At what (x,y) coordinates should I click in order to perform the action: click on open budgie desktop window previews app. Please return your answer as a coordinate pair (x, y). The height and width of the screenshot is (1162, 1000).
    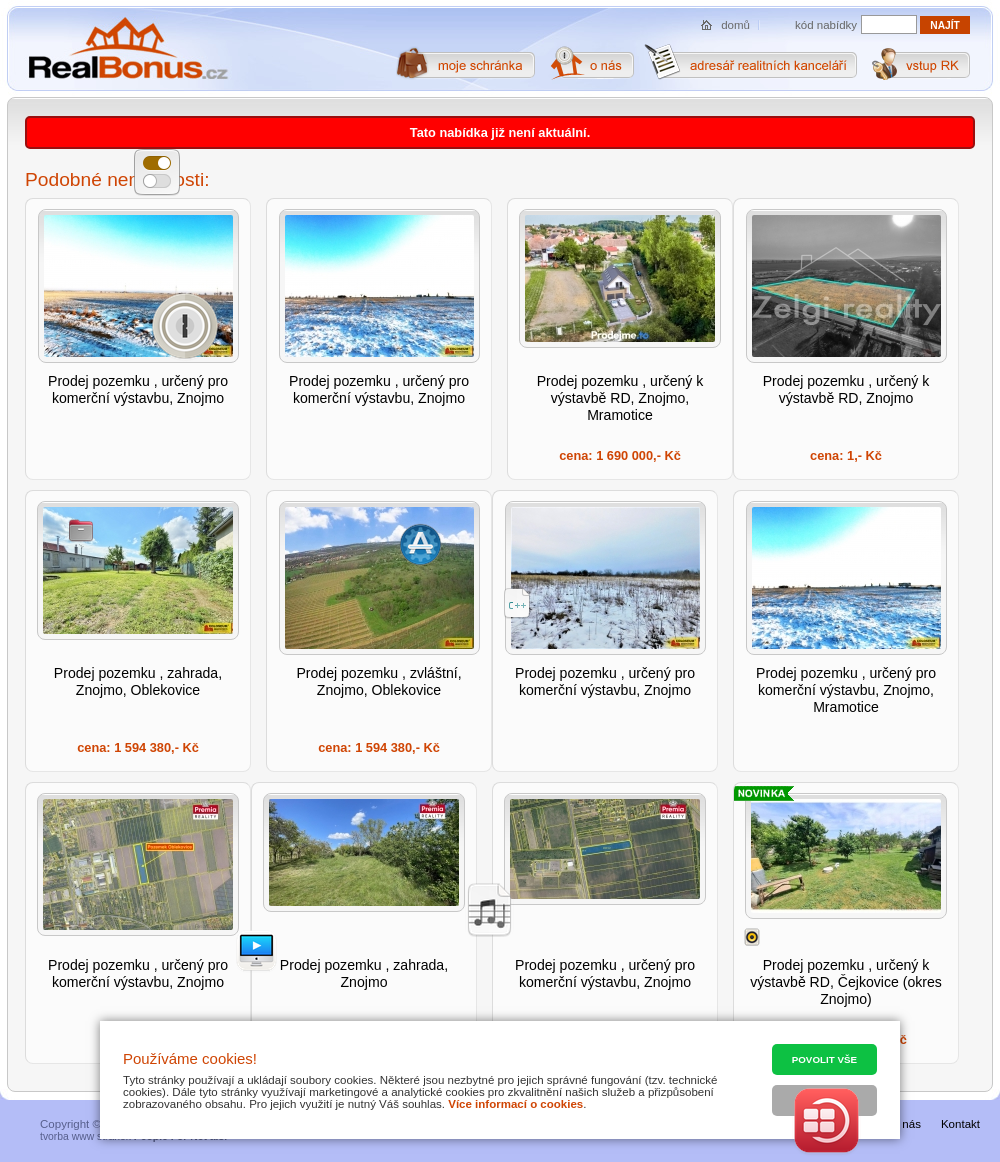
    Looking at the image, I should click on (826, 1120).